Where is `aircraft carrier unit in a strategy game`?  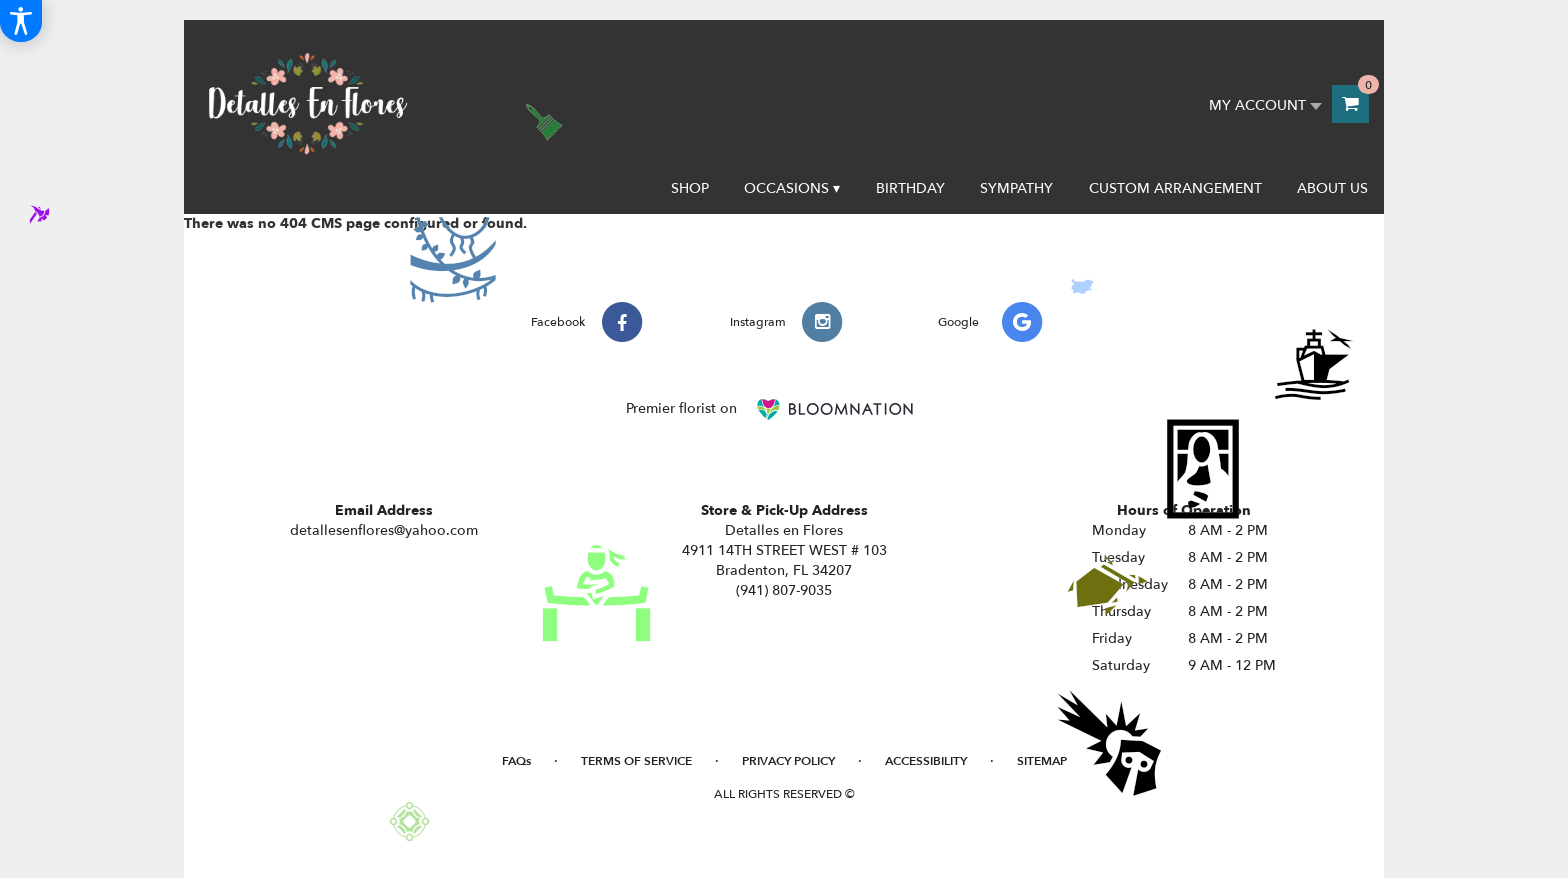 aircraft carrier unit in a strategy game is located at coordinates (1314, 368).